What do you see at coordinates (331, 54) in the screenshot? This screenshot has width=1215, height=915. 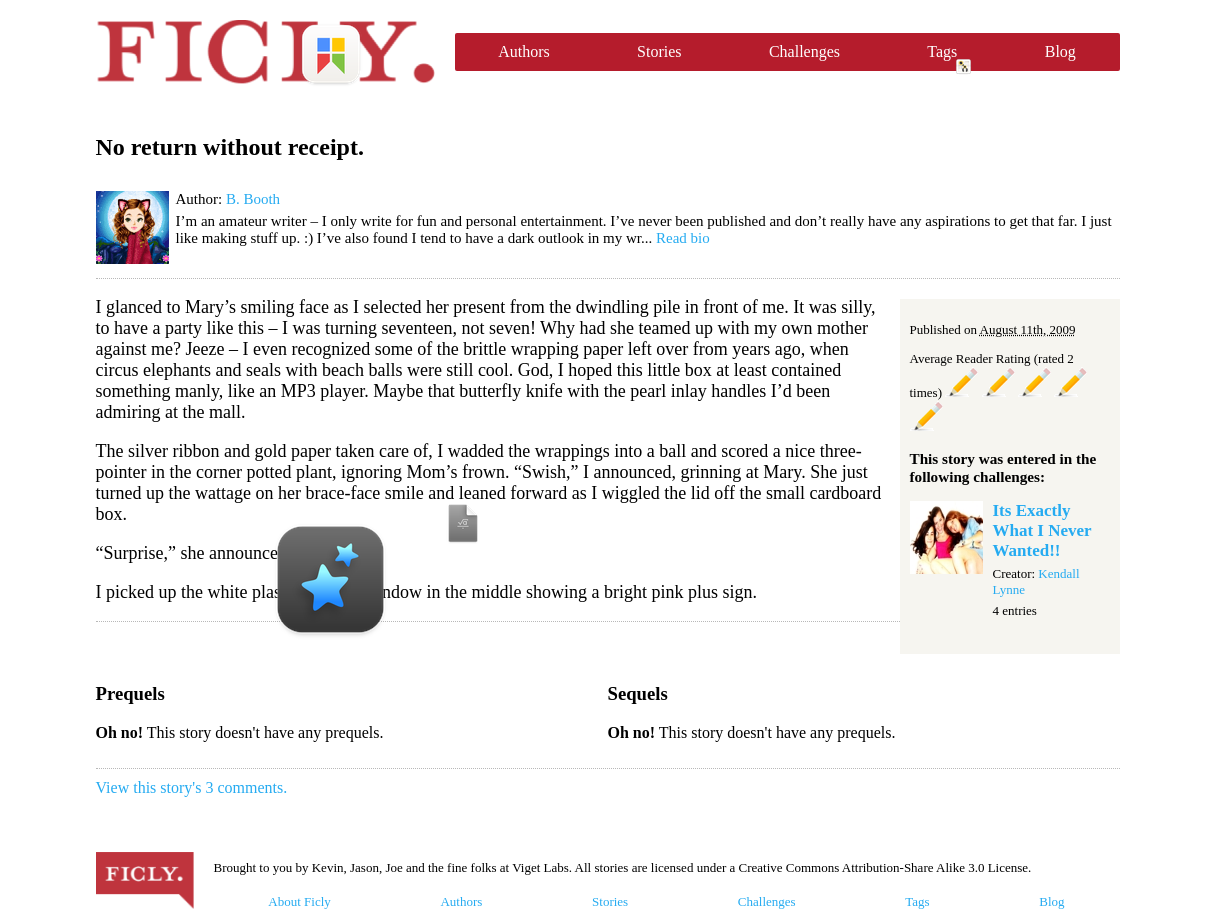 I see `open snipaste screenshot and annotation tool` at bounding box center [331, 54].